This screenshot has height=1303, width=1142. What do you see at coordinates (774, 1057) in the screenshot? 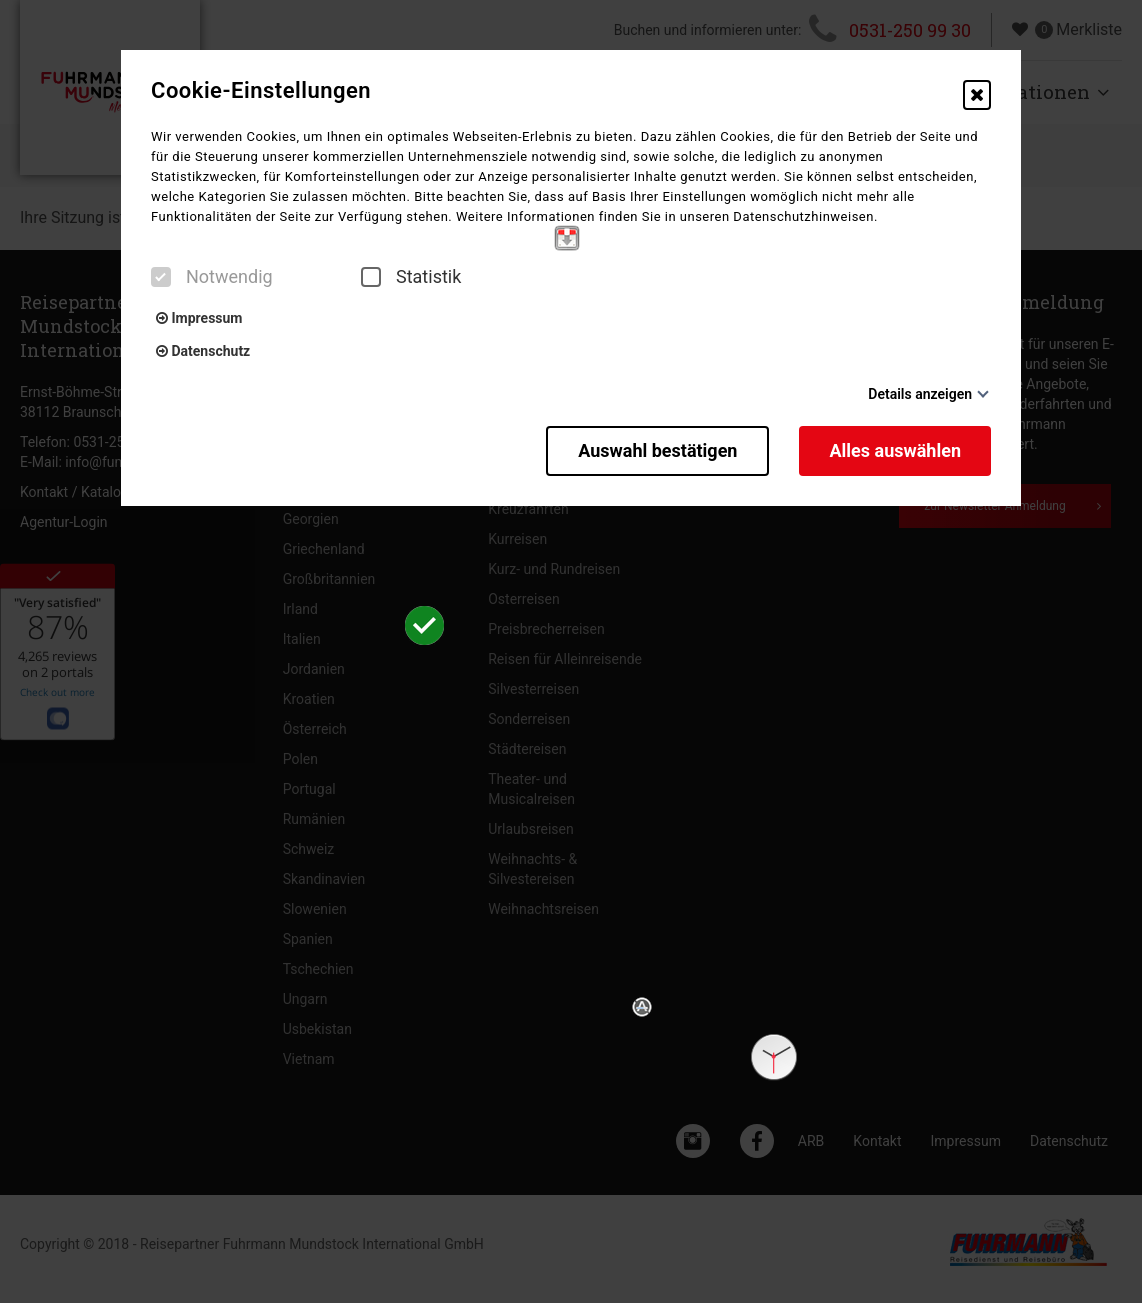
I see `access time and date settings` at bounding box center [774, 1057].